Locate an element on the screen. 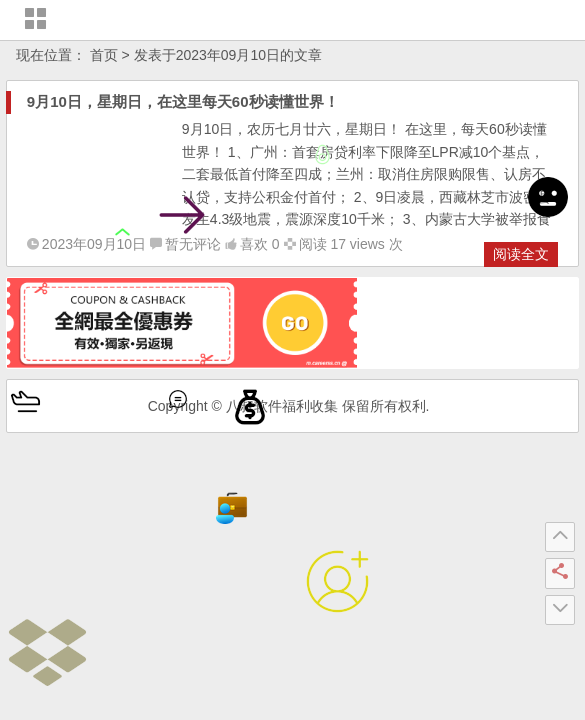  access your work profile or business account is located at coordinates (232, 507).